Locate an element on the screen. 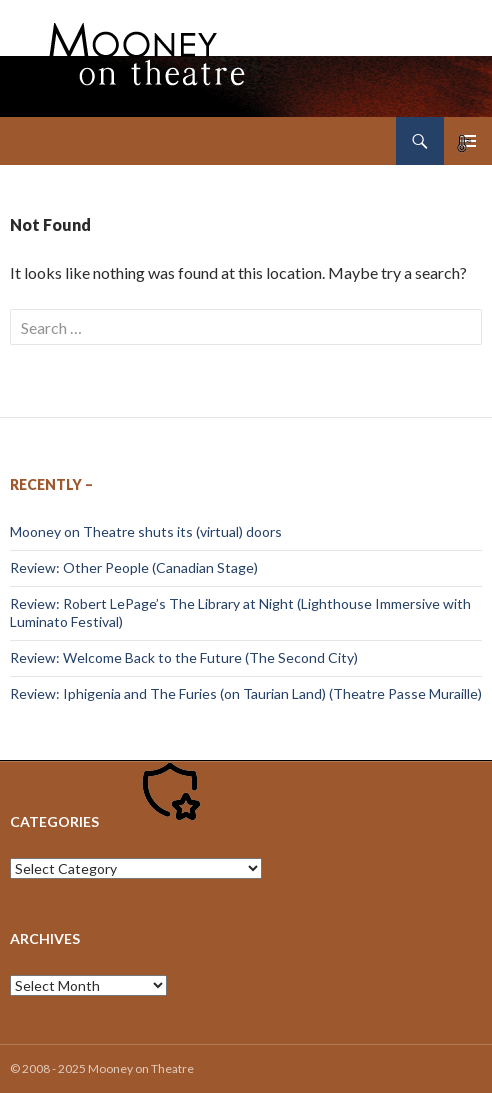 The height and width of the screenshot is (1093, 492). indicates high temperature or heat warning is located at coordinates (462, 143).